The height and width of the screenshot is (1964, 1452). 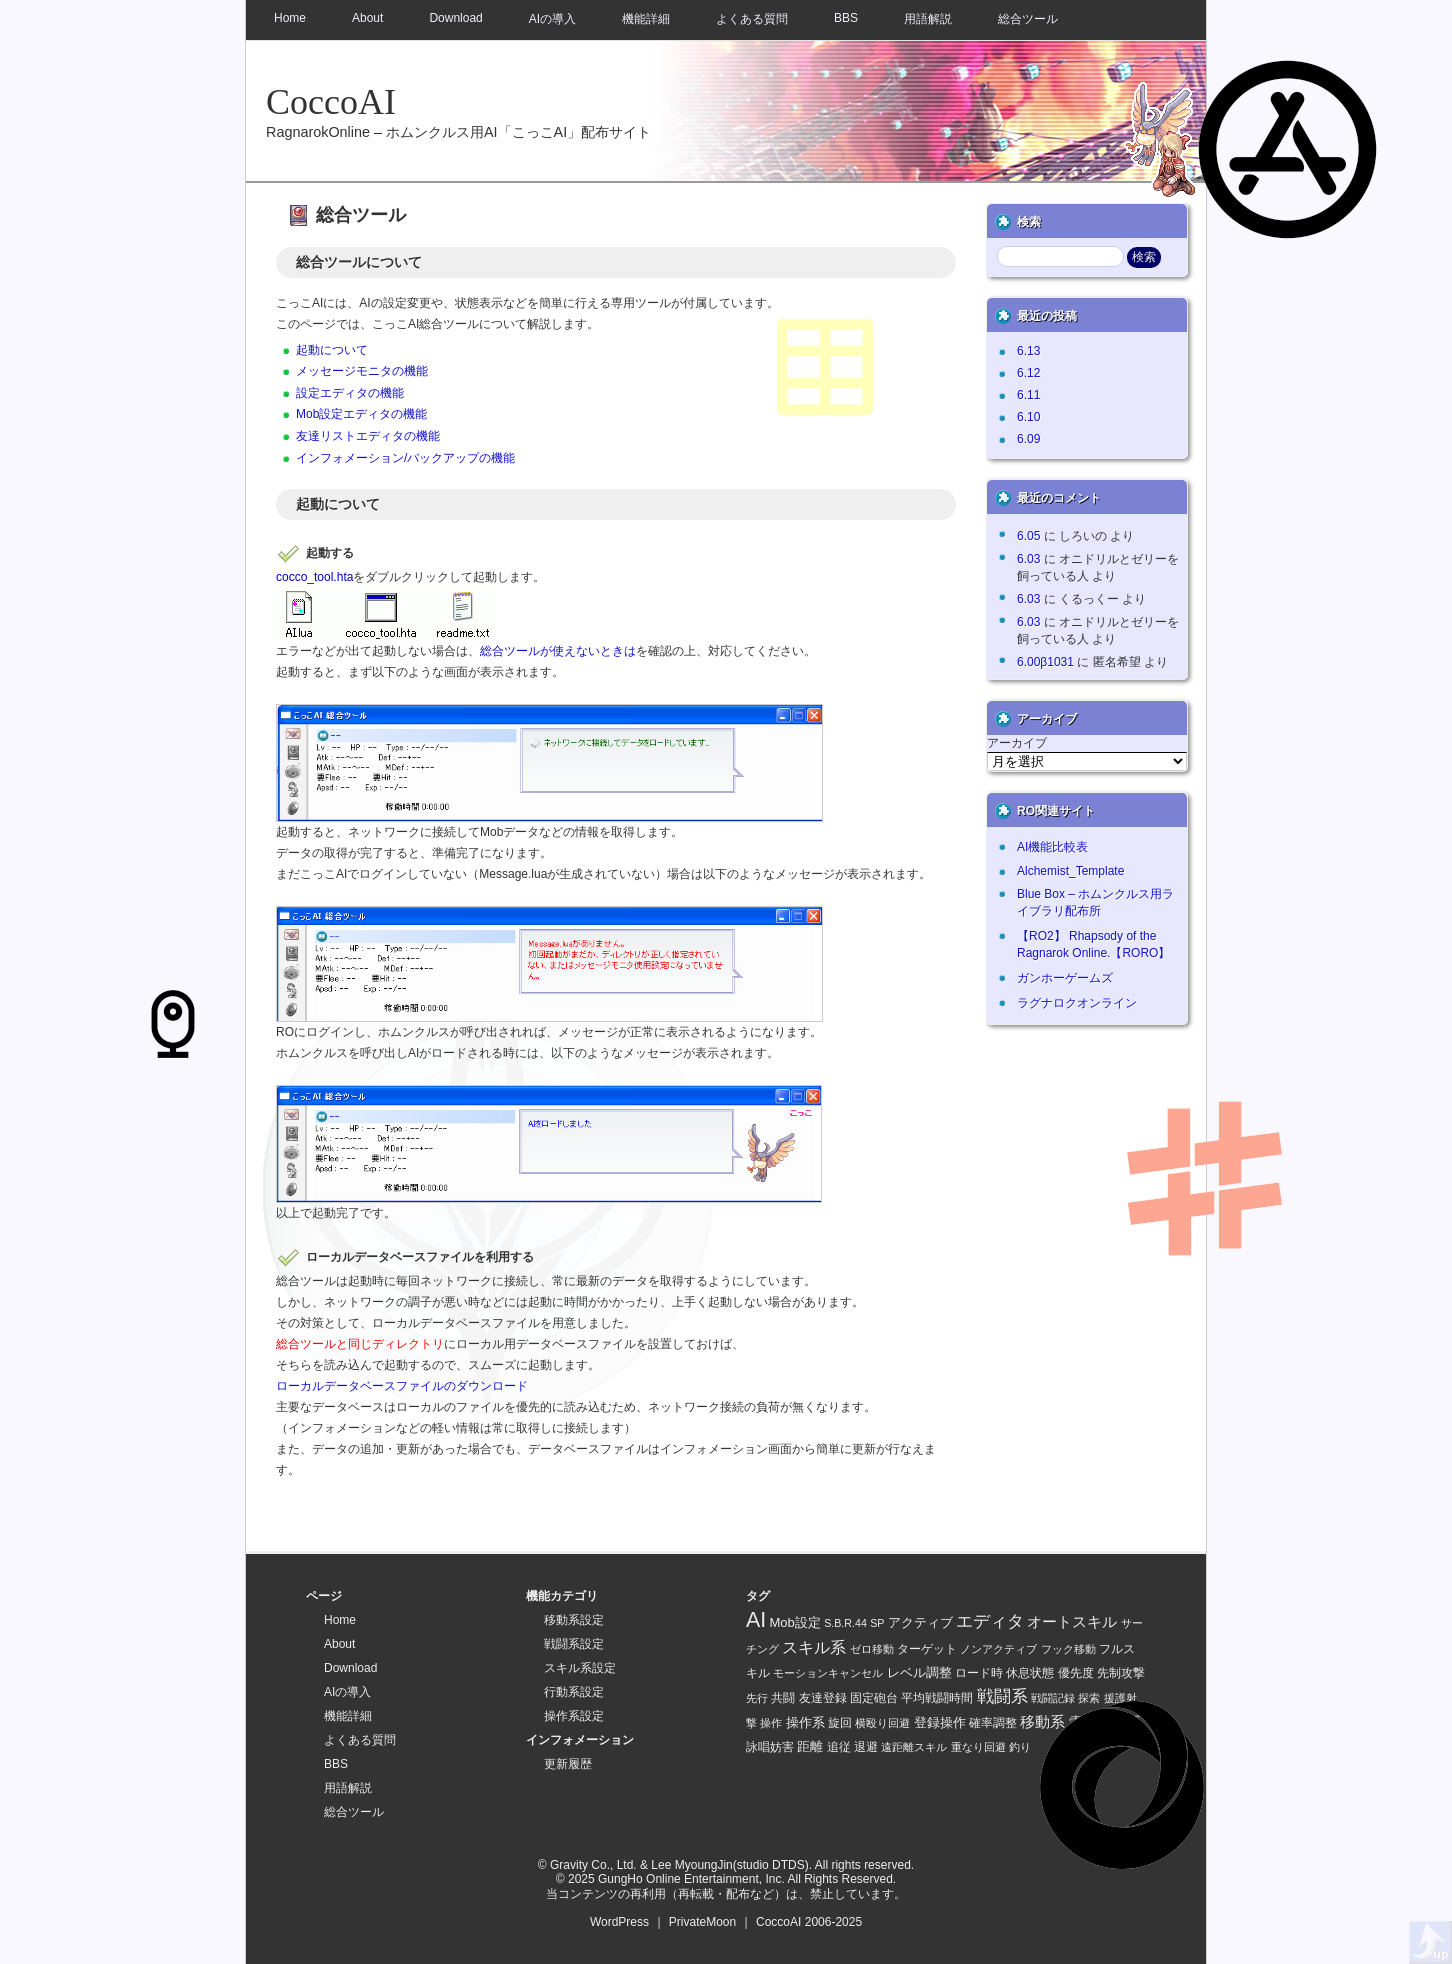 What do you see at coordinates (1122, 1785) in the screenshot?
I see `activeloop brand logo` at bounding box center [1122, 1785].